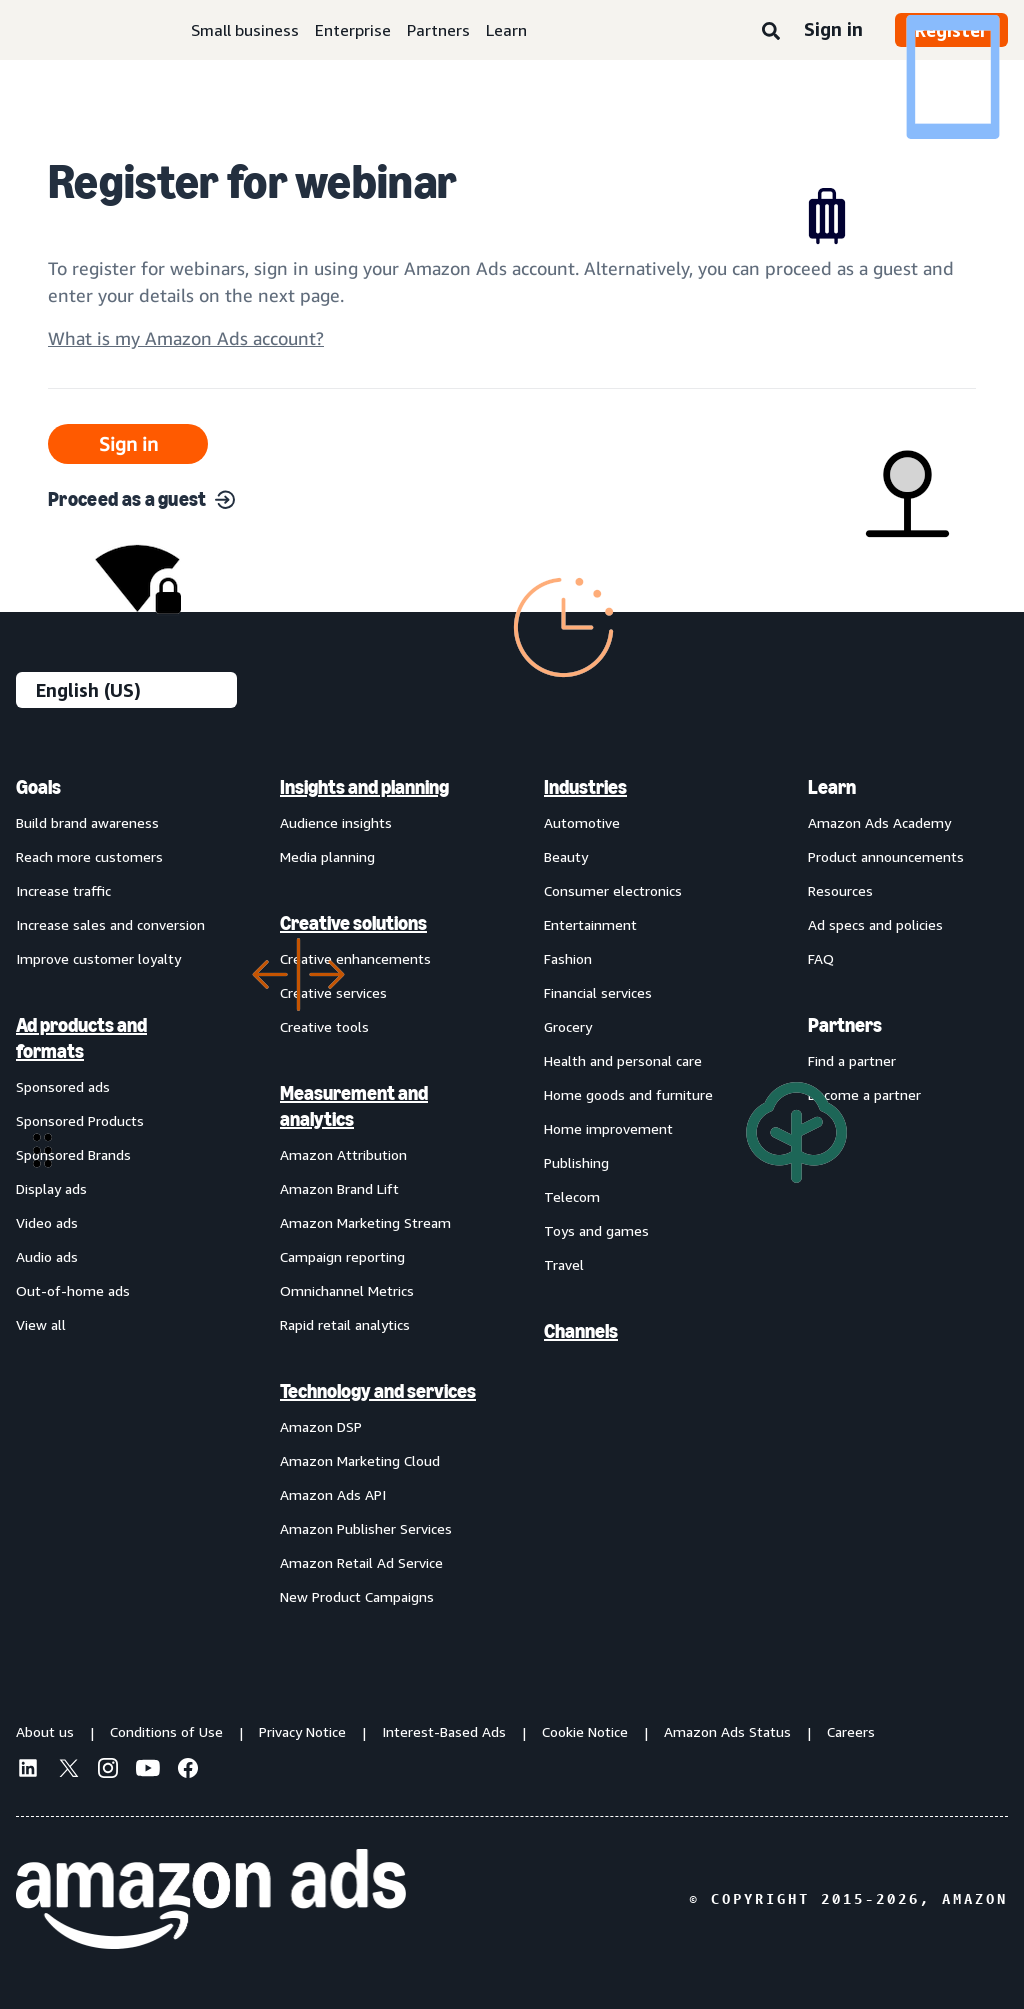 The height and width of the screenshot is (2009, 1024). Describe the element at coordinates (827, 217) in the screenshot. I see `access travel or trip planning features` at that location.